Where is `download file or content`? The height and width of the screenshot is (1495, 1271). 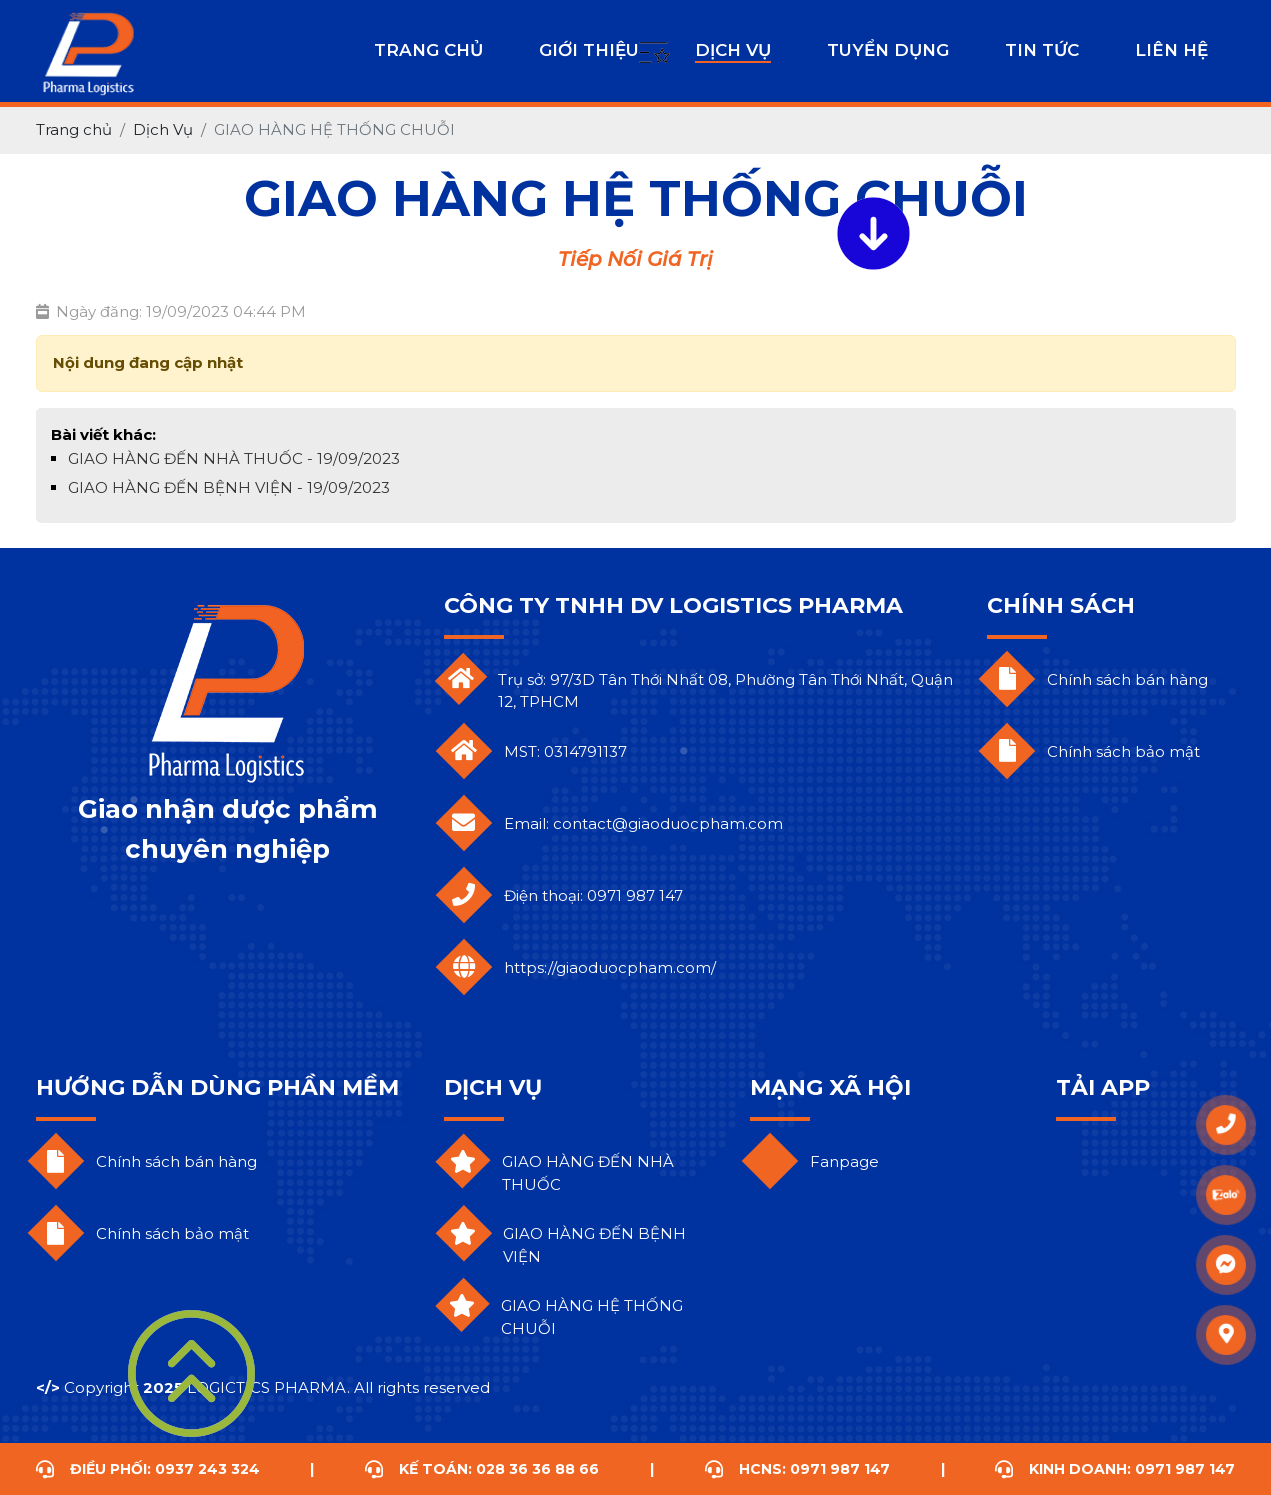
download file or content is located at coordinates (873, 233).